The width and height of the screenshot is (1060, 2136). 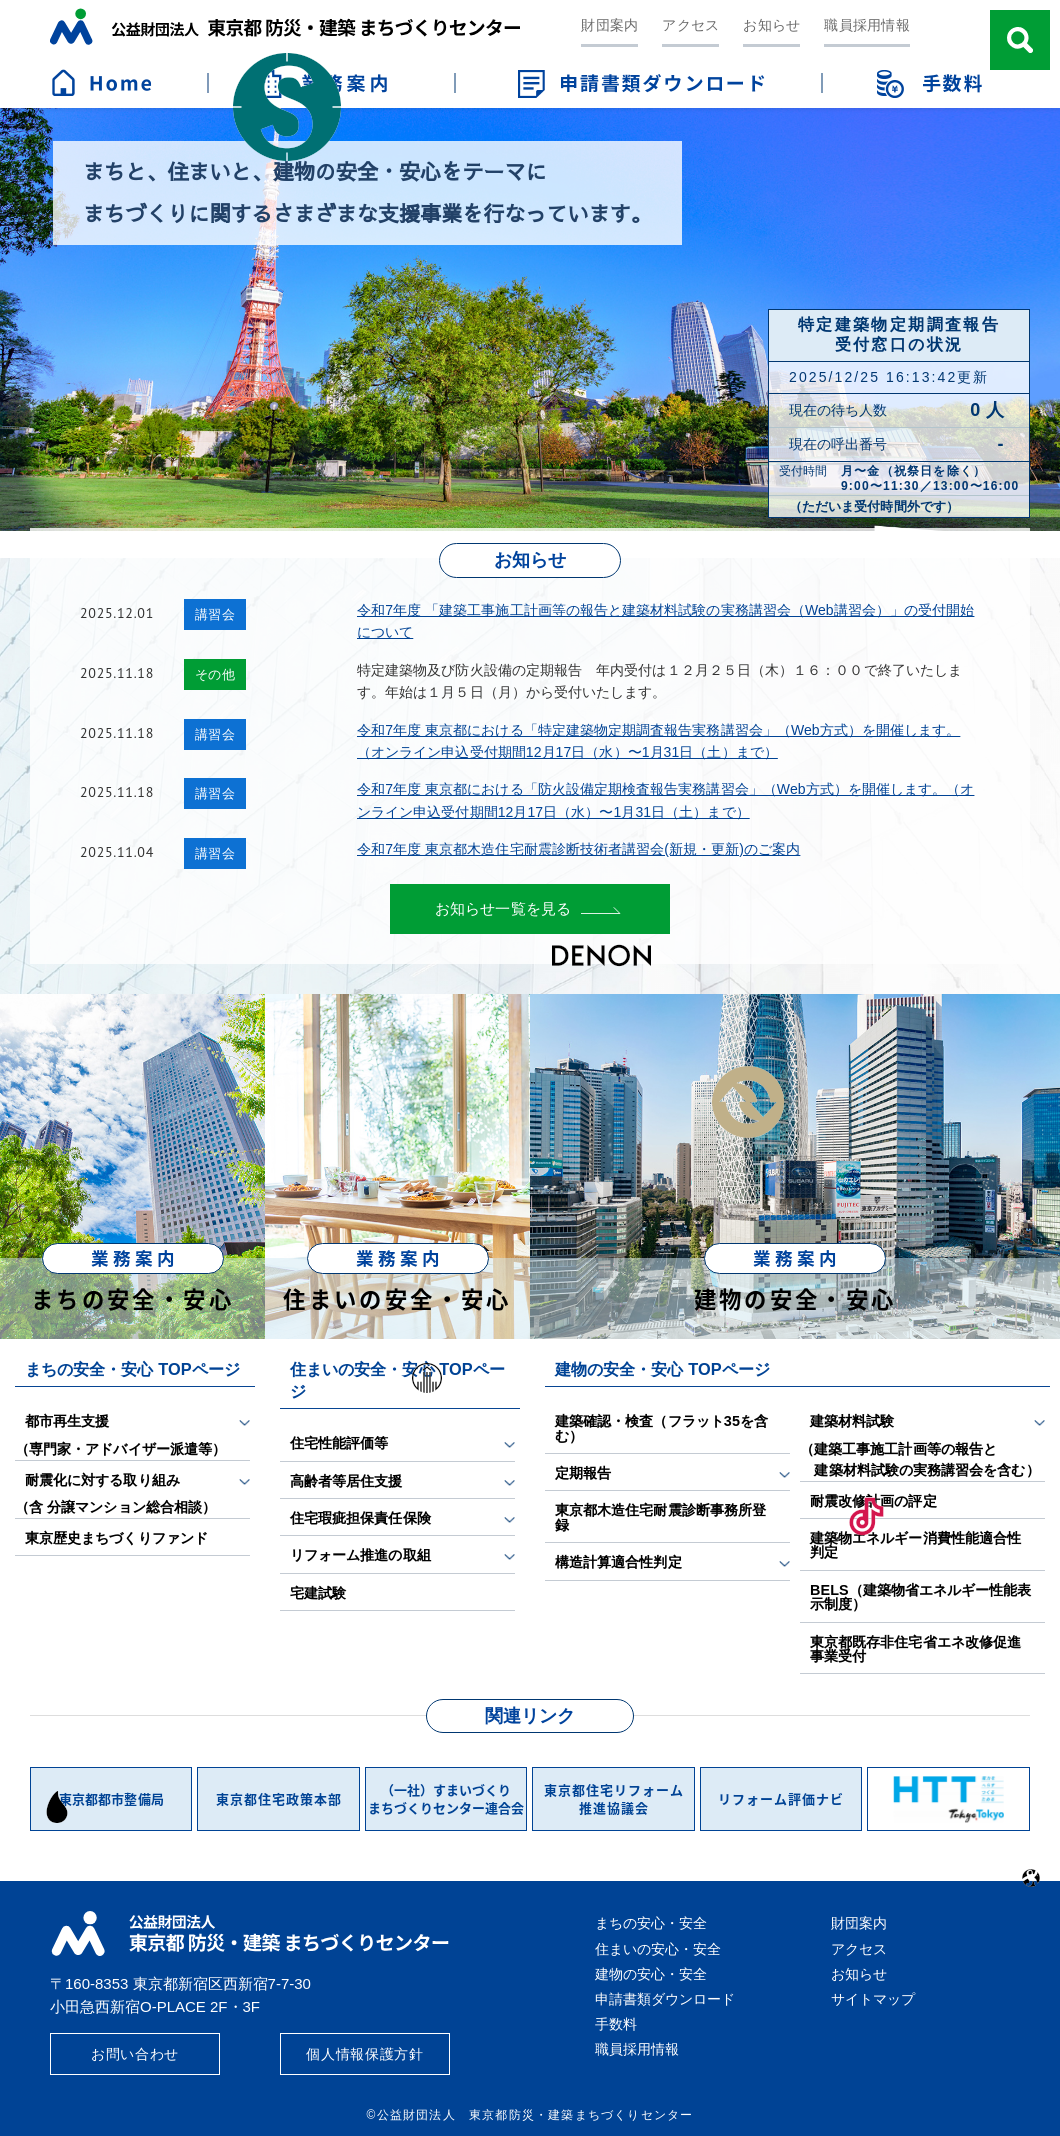 What do you see at coordinates (57, 1807) in the screenshot?
I see `elixir programming language logo` at bounding box center [57, 1807].